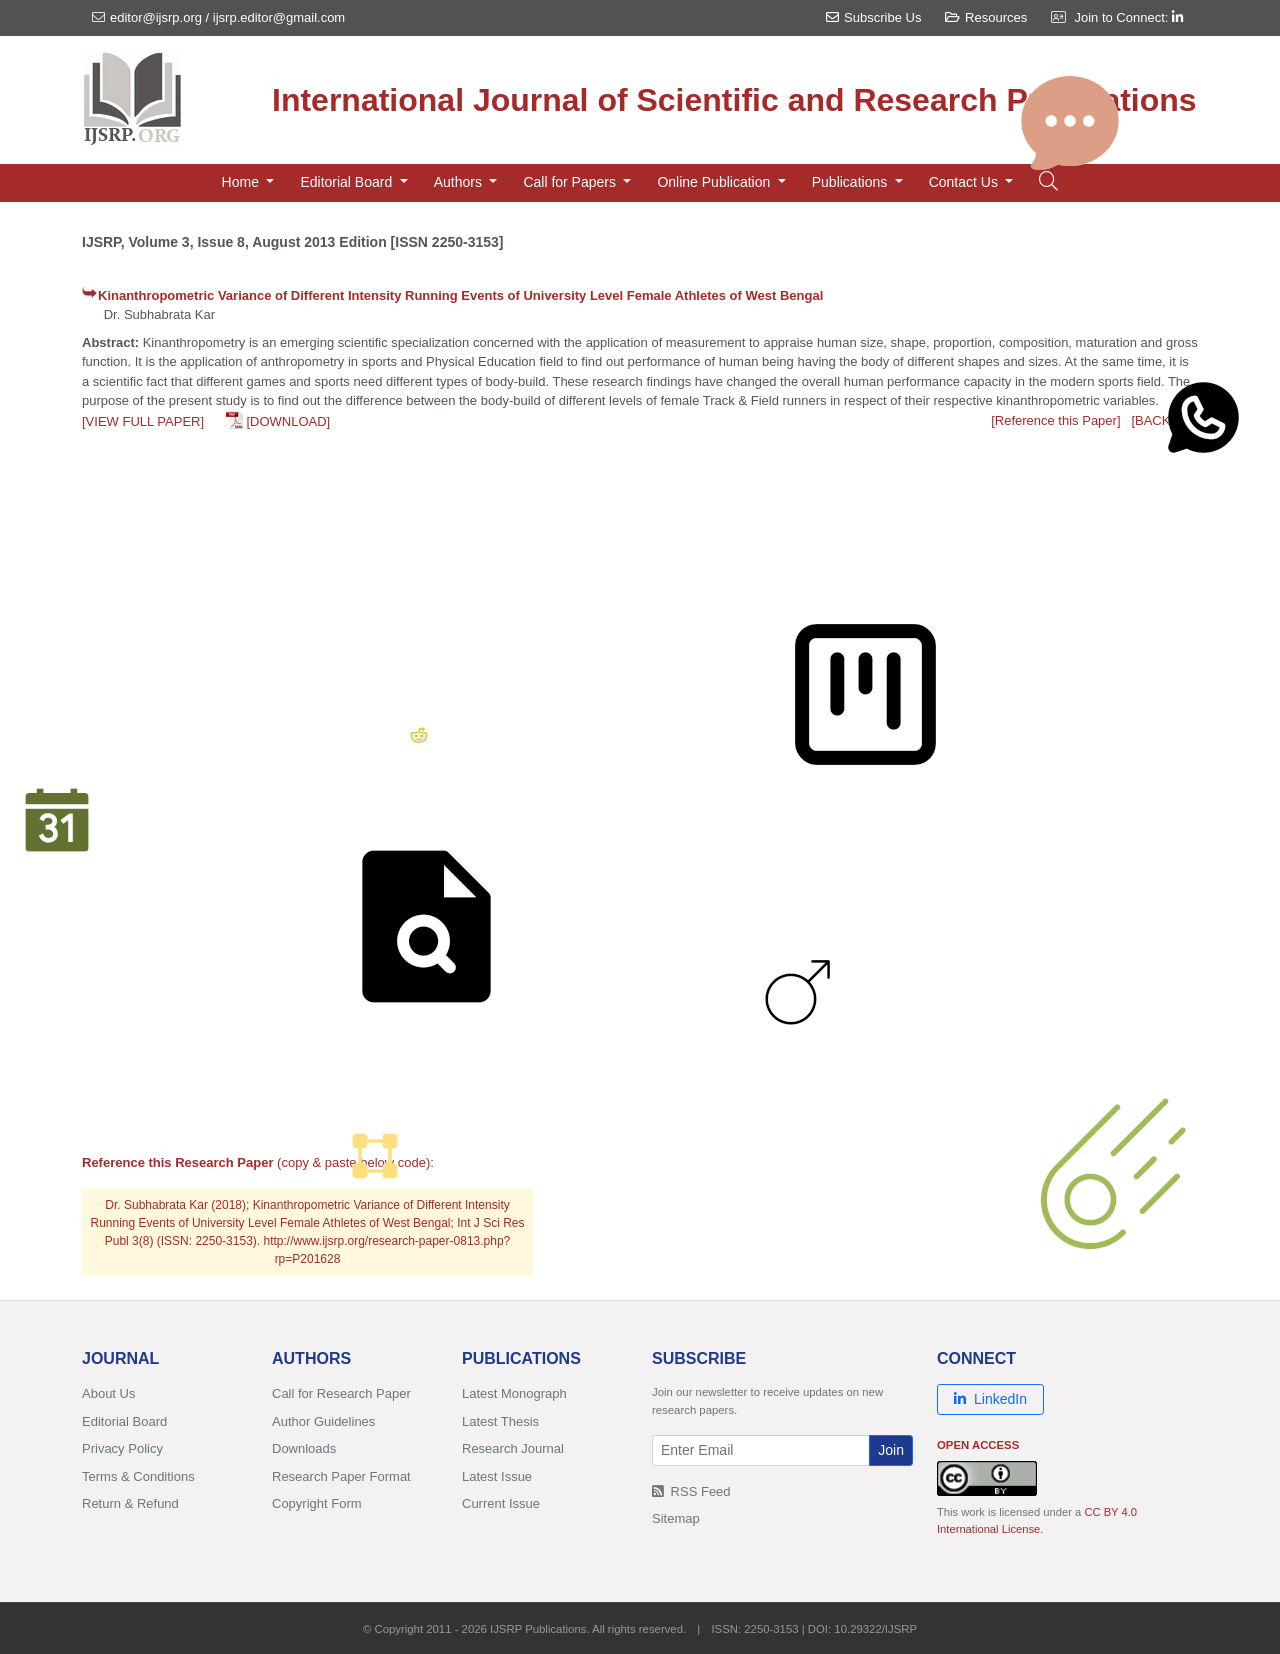 The image size is (1280, 1654). What do you see at coordinates (419, 736) in the screenshot?
I see `open the Reddit app` at bounding box center [419, 736].